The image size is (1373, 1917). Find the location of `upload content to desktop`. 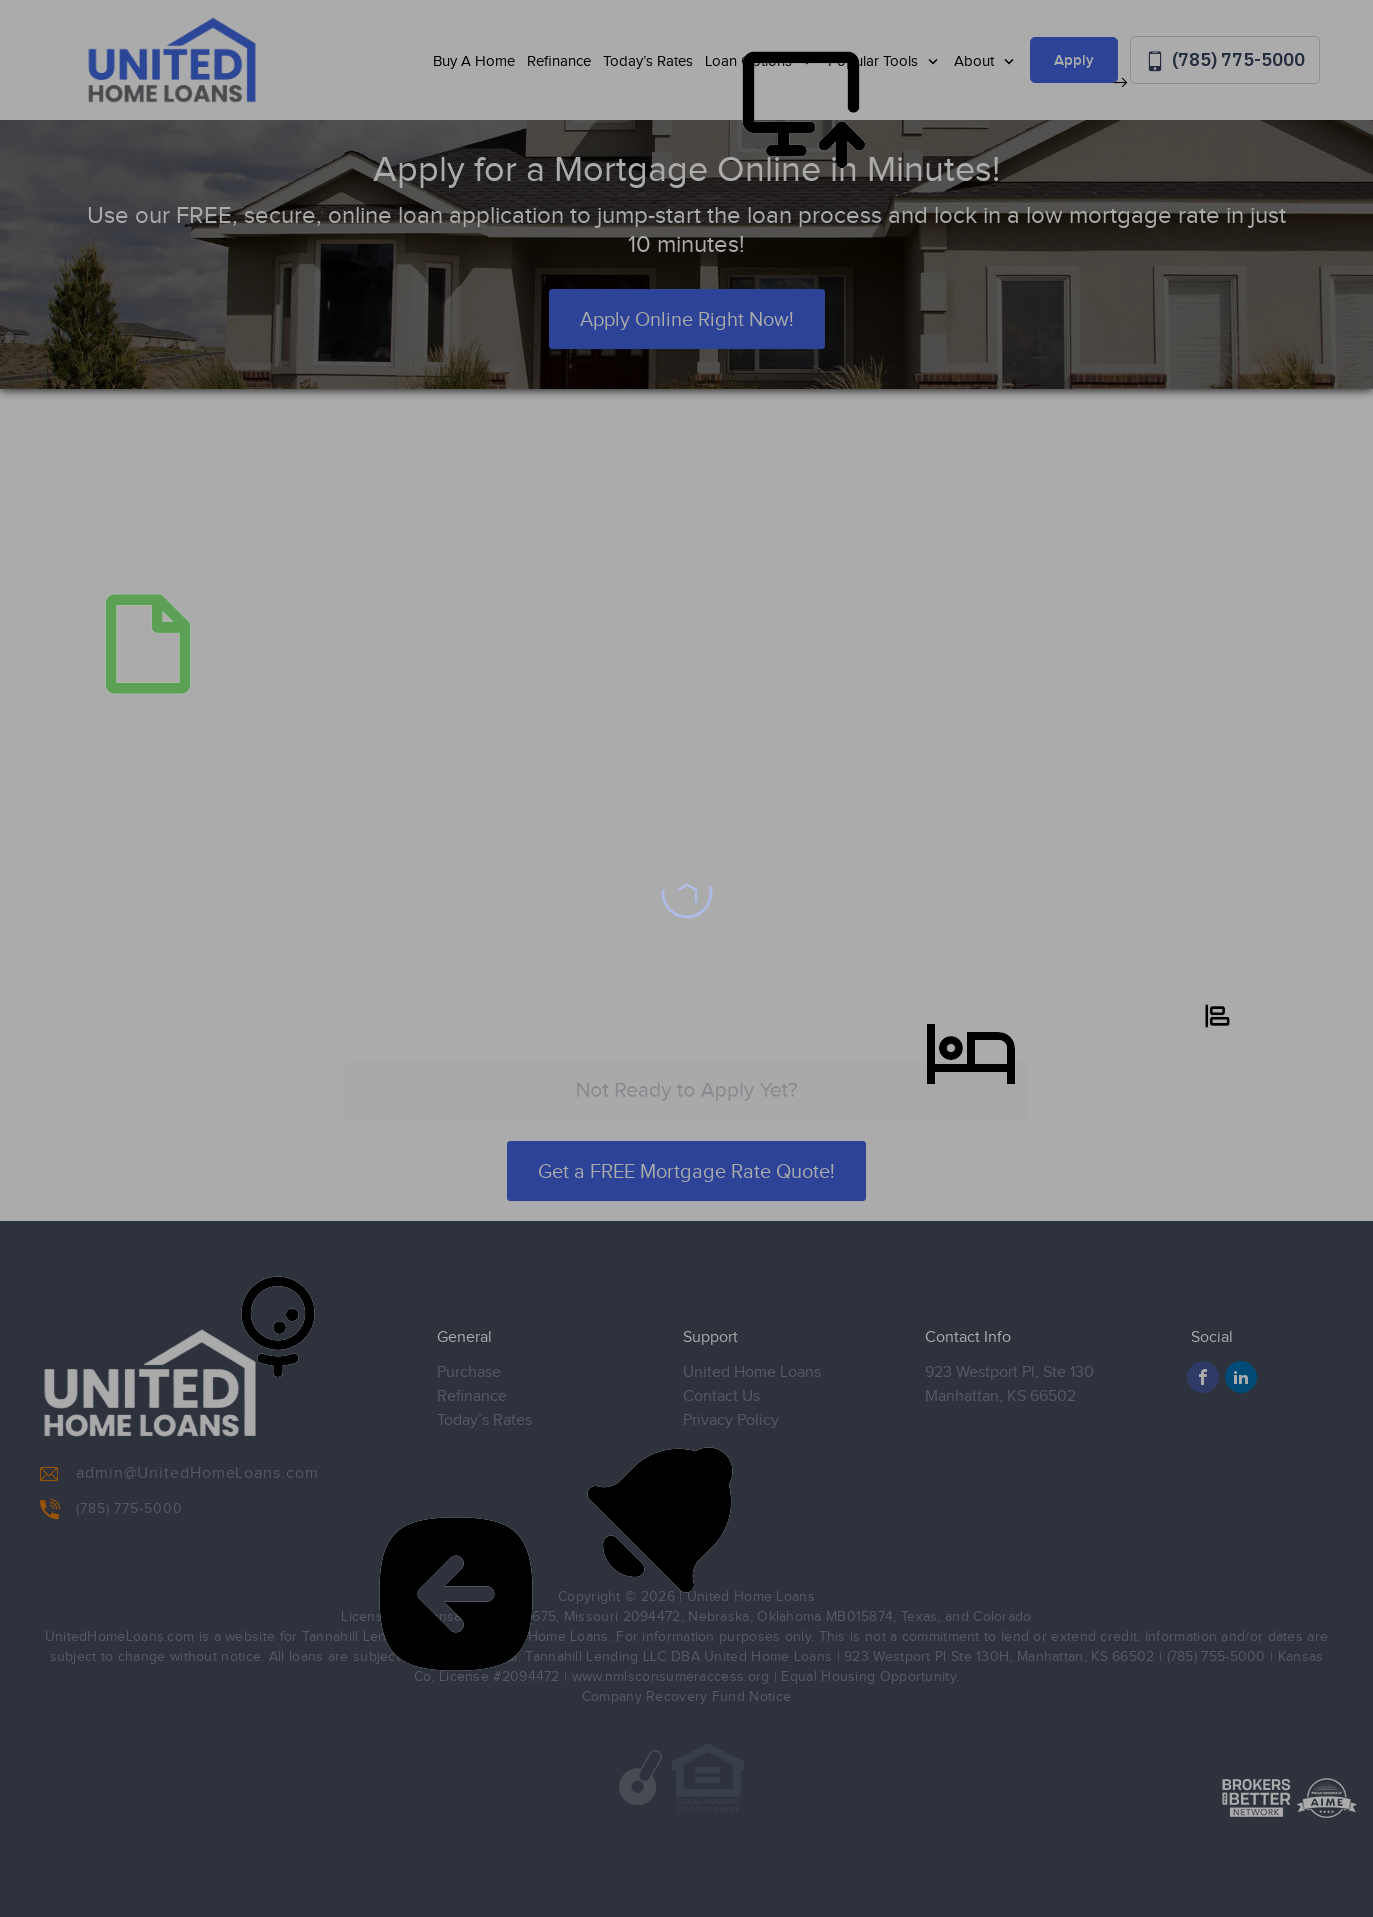

upload content to desktop is located at coordinates (801, 104).